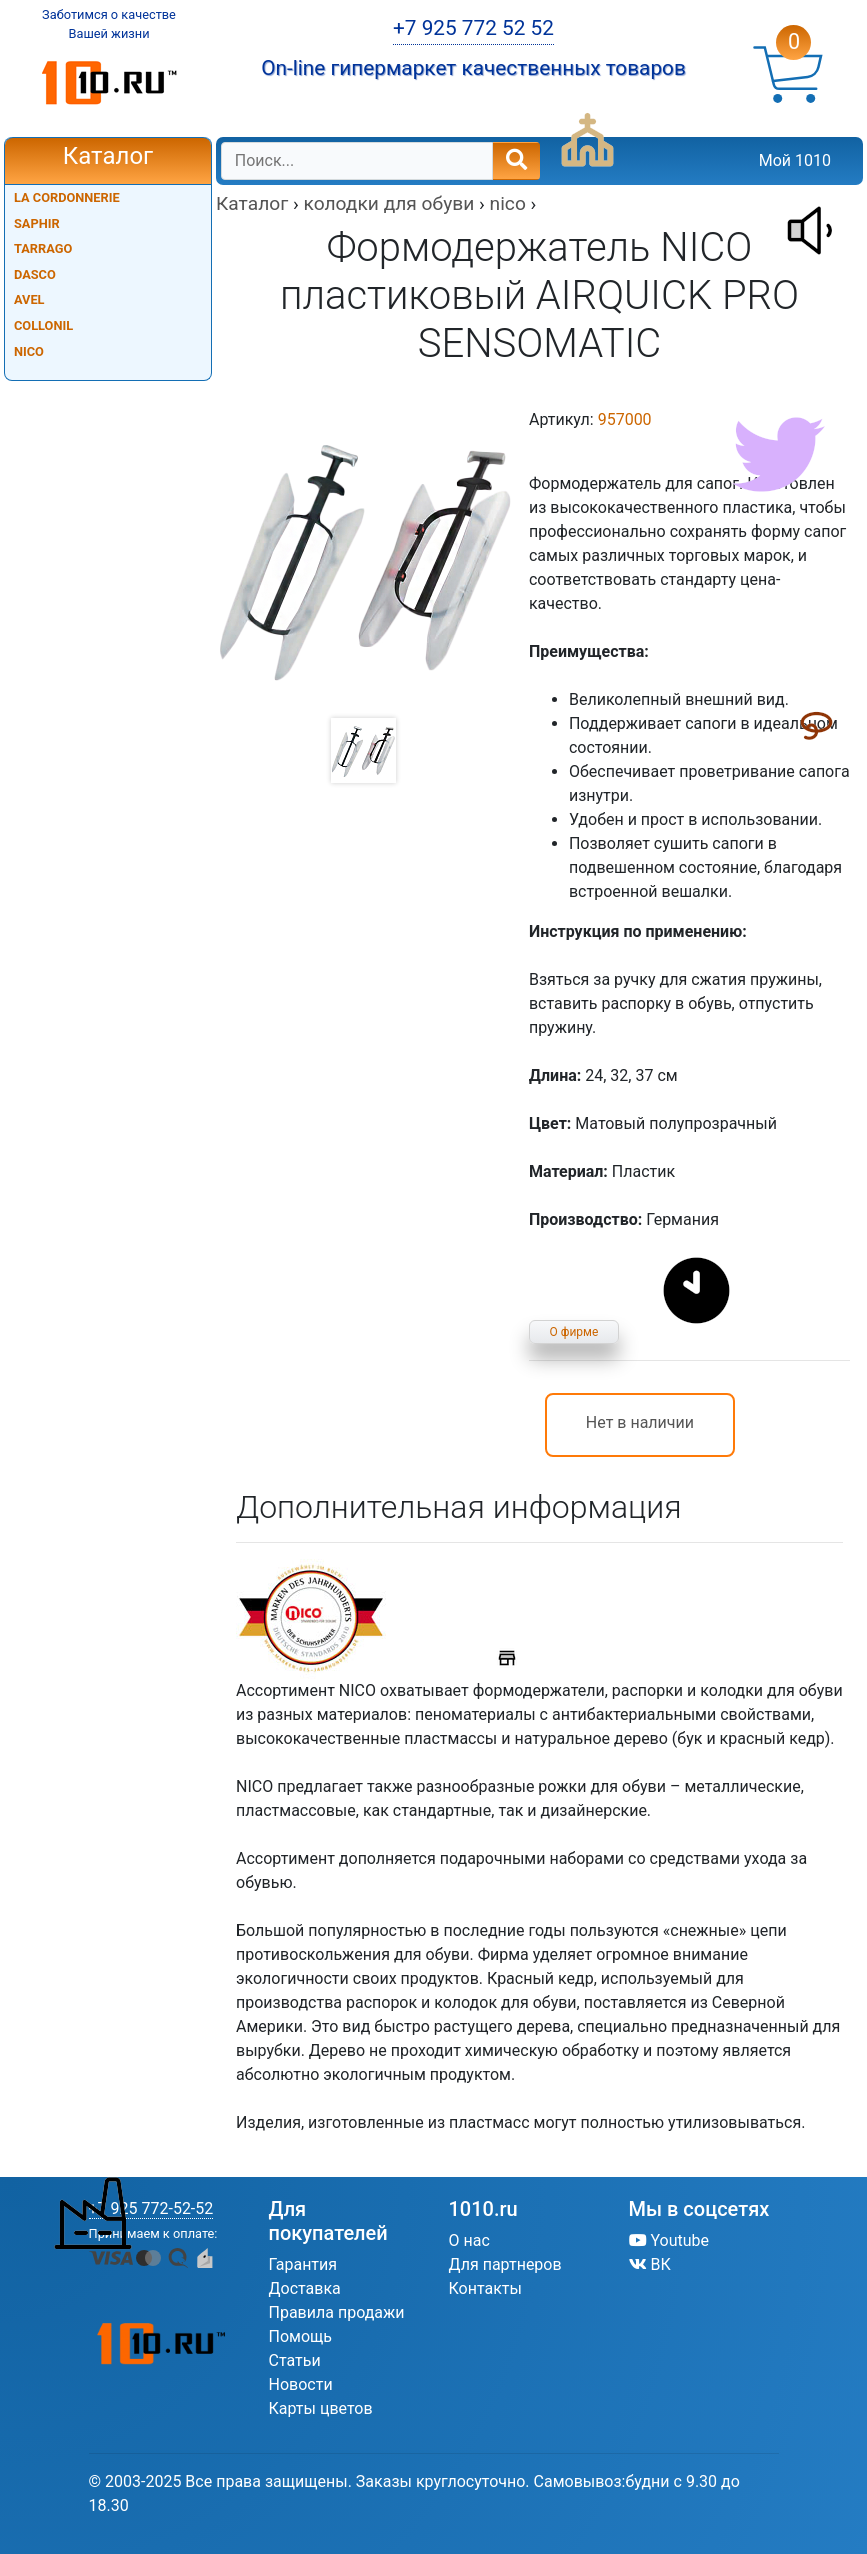 The height and width of the screenshot is (2554, 867). Describe the element at coordinates (93, 2216) in the screenshot. I see `view manufacturing or production facilities` at that location.